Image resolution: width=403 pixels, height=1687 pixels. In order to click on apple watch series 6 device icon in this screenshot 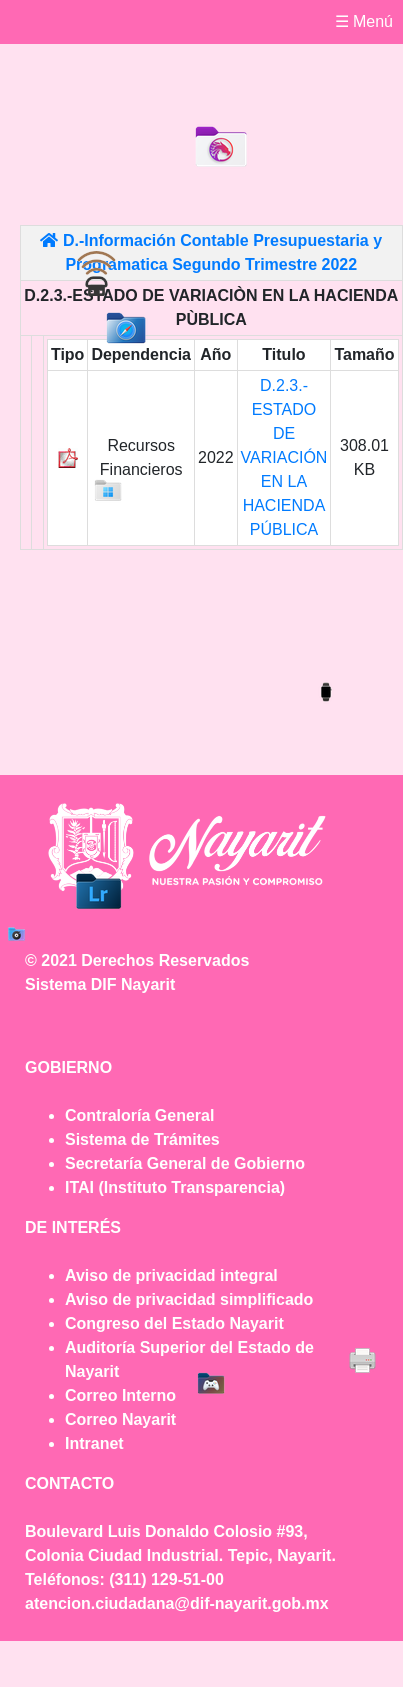, I will do `click(326, 692)`.